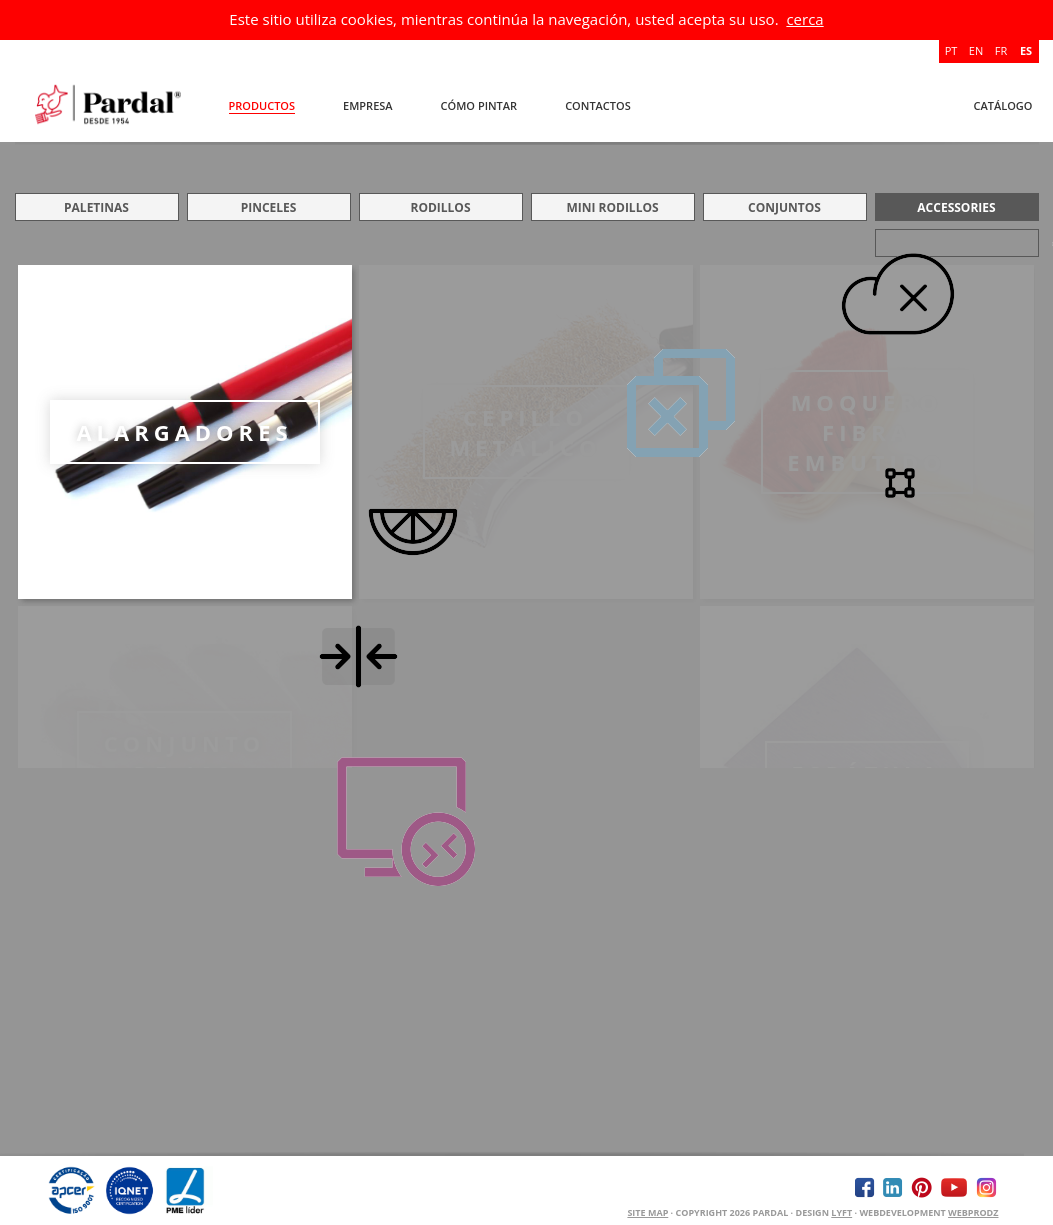 Image resolution: width=1053 pixels, height=1225 pixels. I want to click on disconnect from cloud storage, so click(898, 294).